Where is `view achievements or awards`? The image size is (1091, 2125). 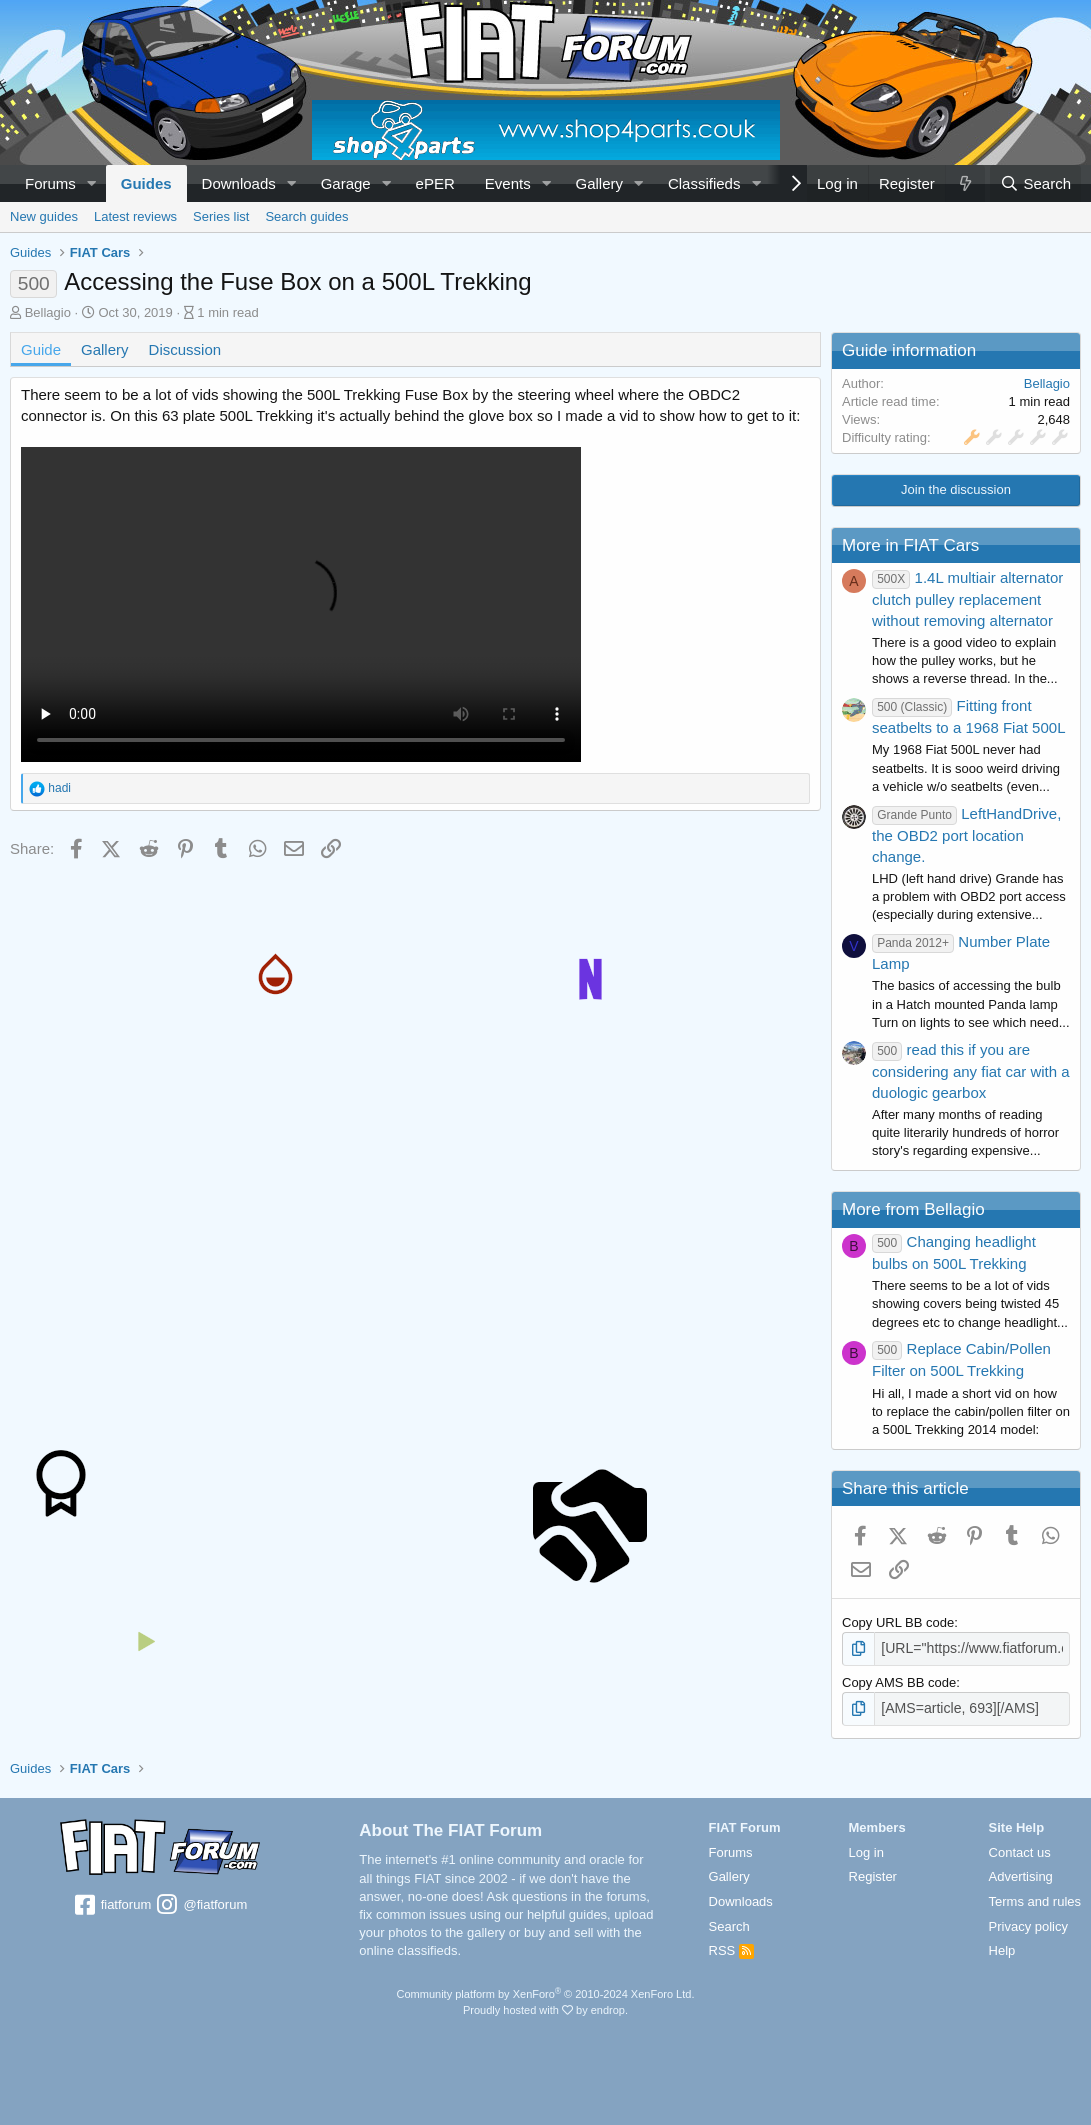 view achievements or awards is located at coordinates (61, 1484).